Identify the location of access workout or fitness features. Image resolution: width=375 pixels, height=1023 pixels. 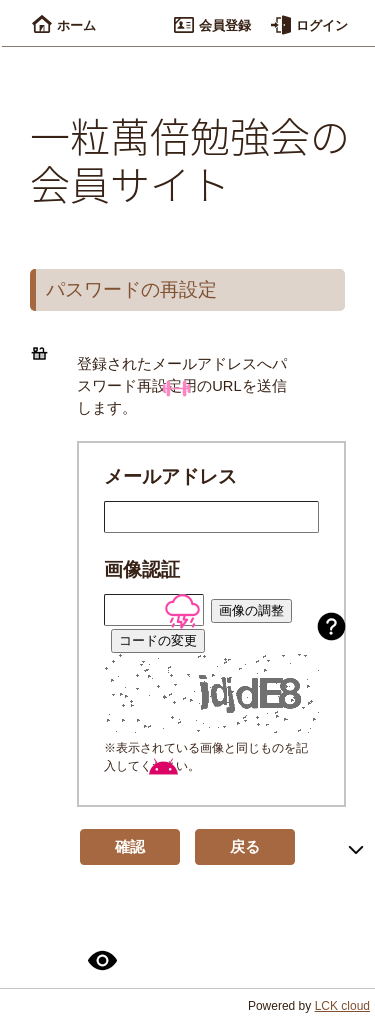
(176, 388).